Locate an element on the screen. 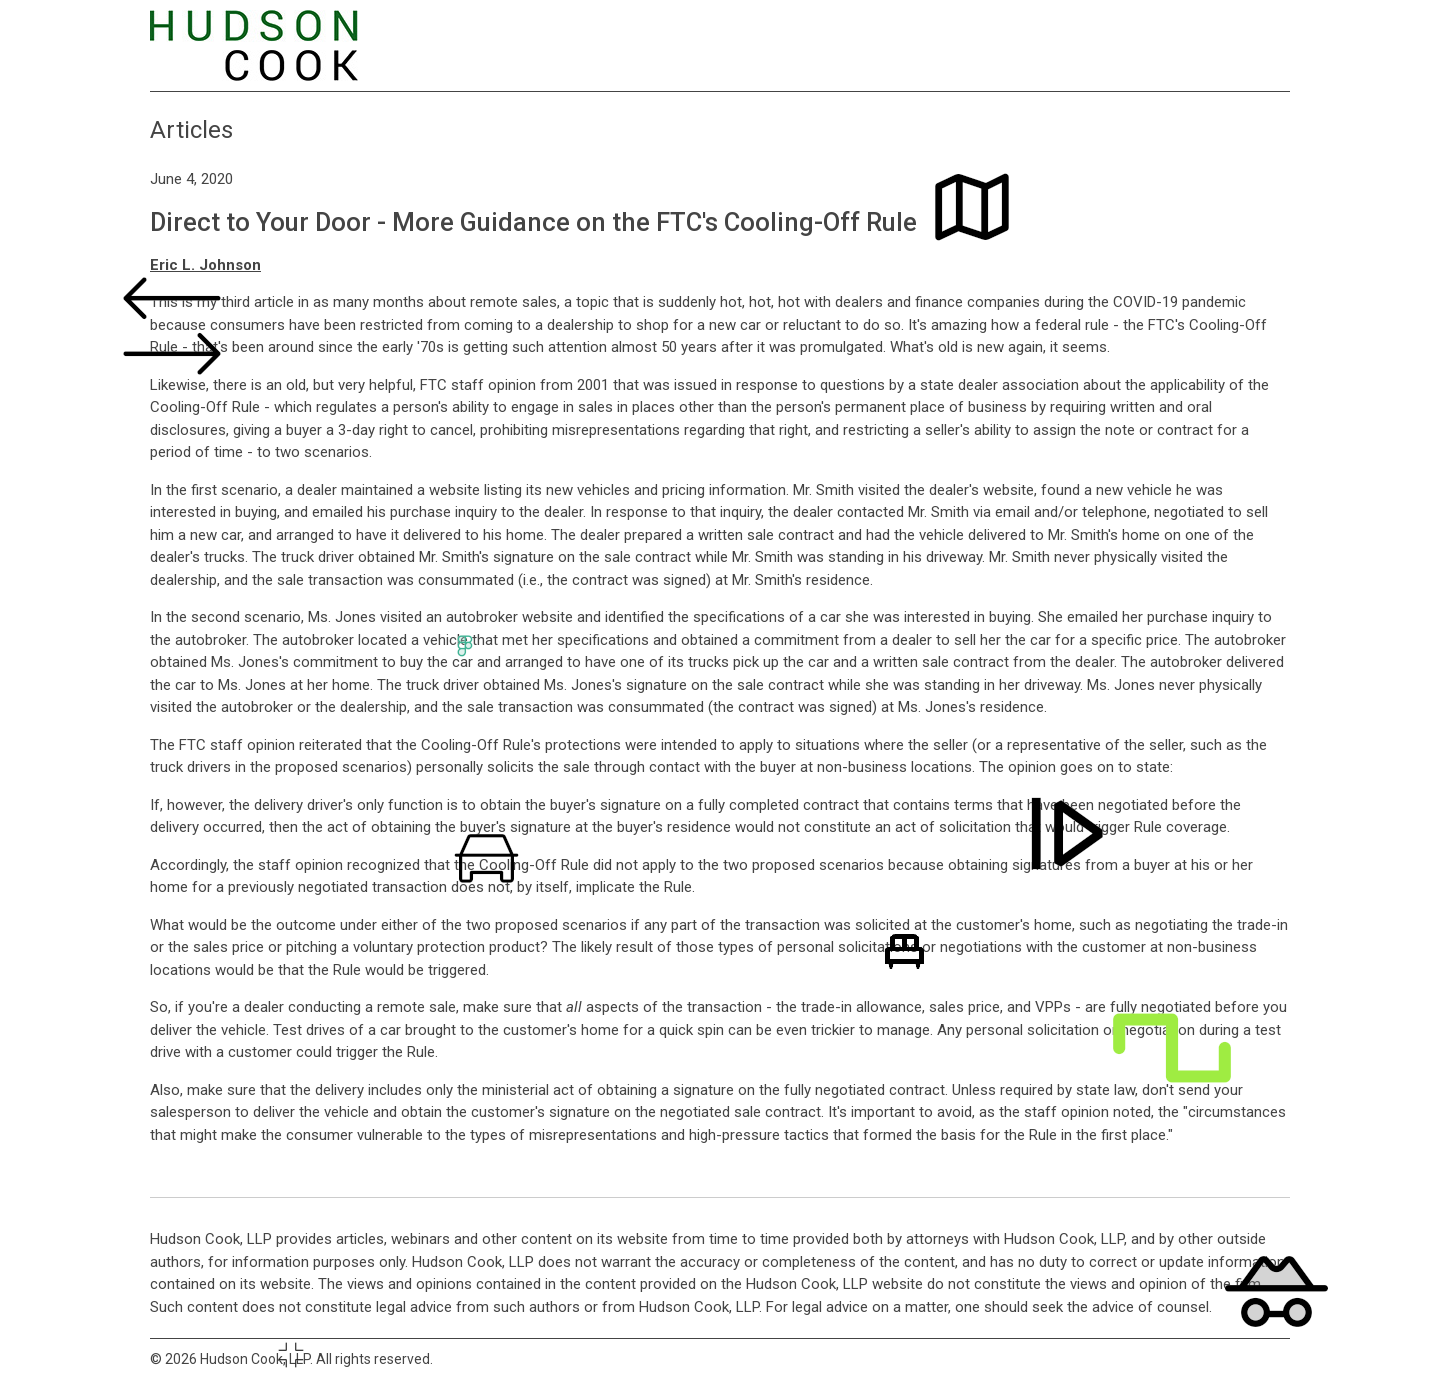  view single room accommodation options is located at coordinates (904, 951).